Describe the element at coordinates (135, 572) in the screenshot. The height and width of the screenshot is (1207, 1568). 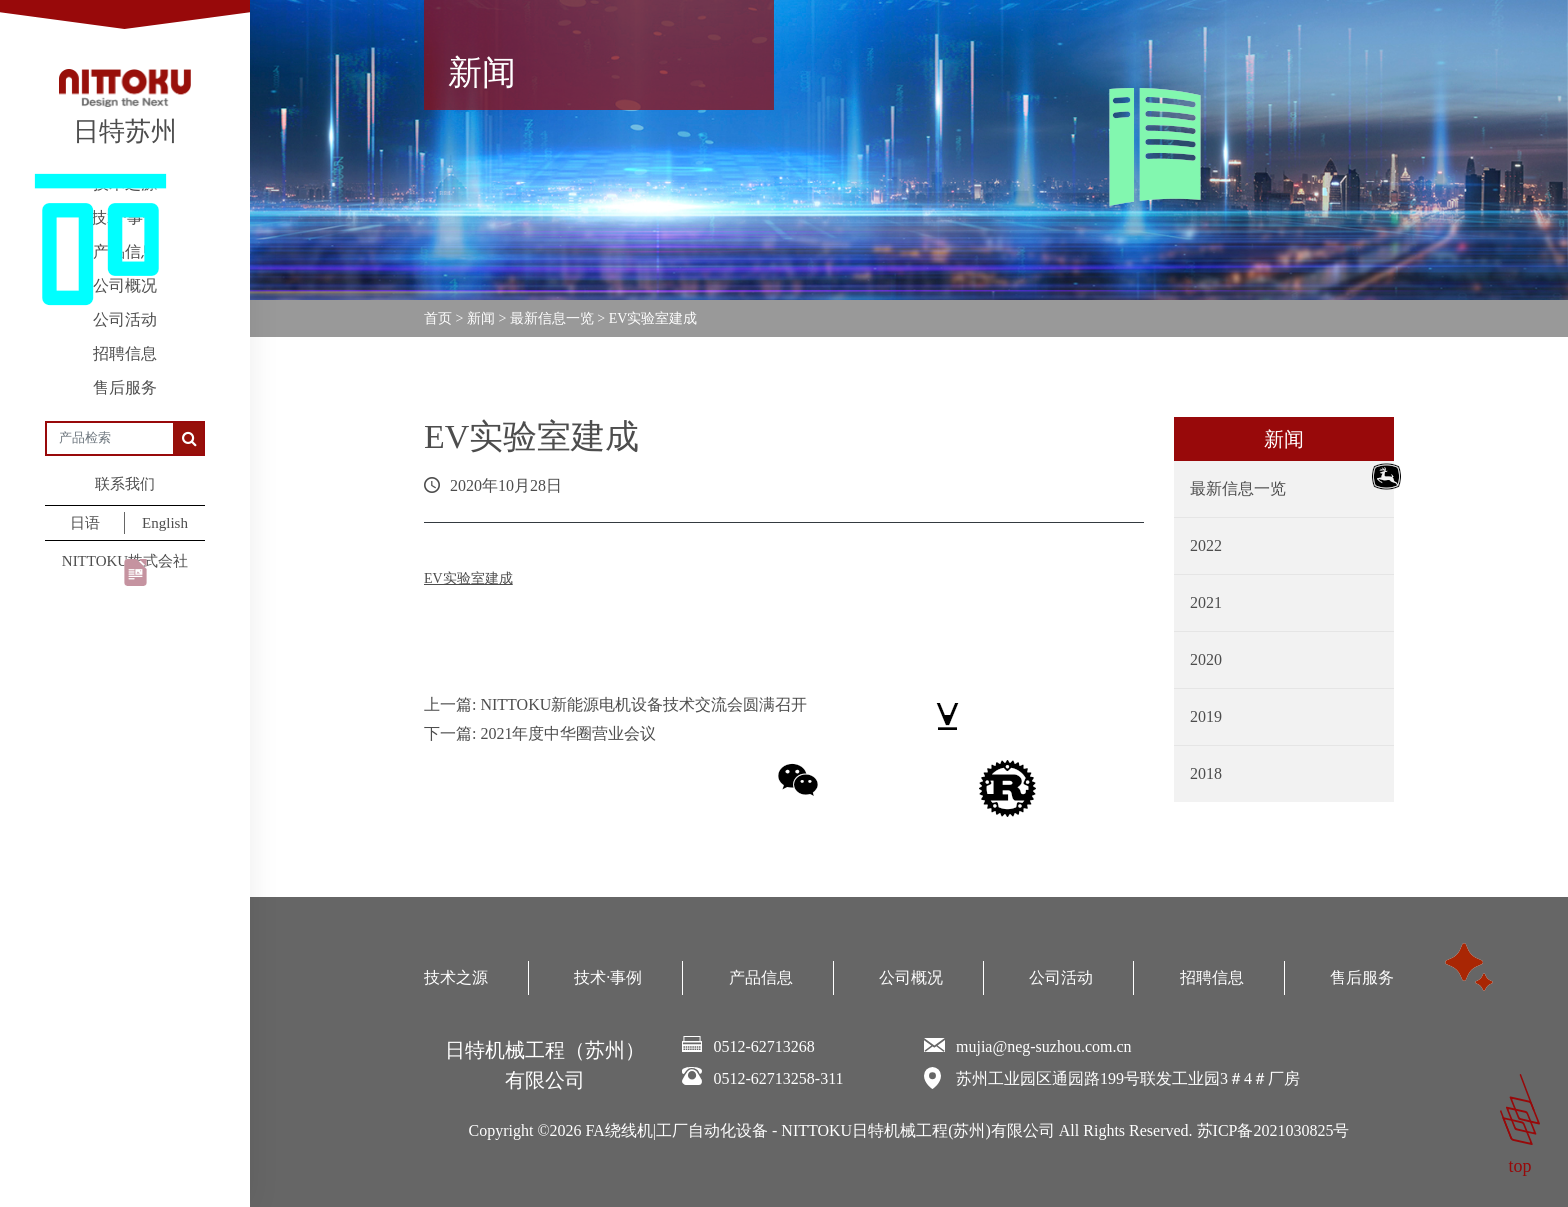
I see `open libreoffice writer` at that location.